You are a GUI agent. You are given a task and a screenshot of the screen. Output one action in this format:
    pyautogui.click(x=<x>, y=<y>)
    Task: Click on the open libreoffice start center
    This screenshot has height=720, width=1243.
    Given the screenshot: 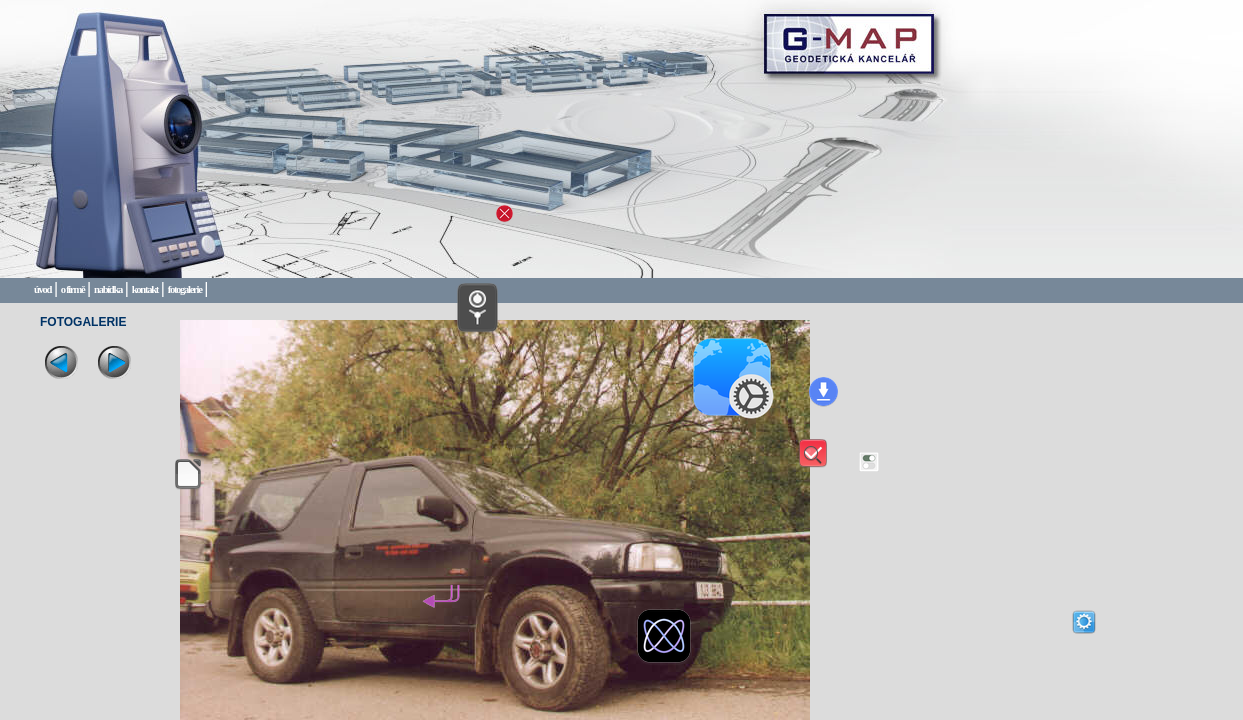 What is the action you would take?
    pyautogui.click(x=188, y=474)
    